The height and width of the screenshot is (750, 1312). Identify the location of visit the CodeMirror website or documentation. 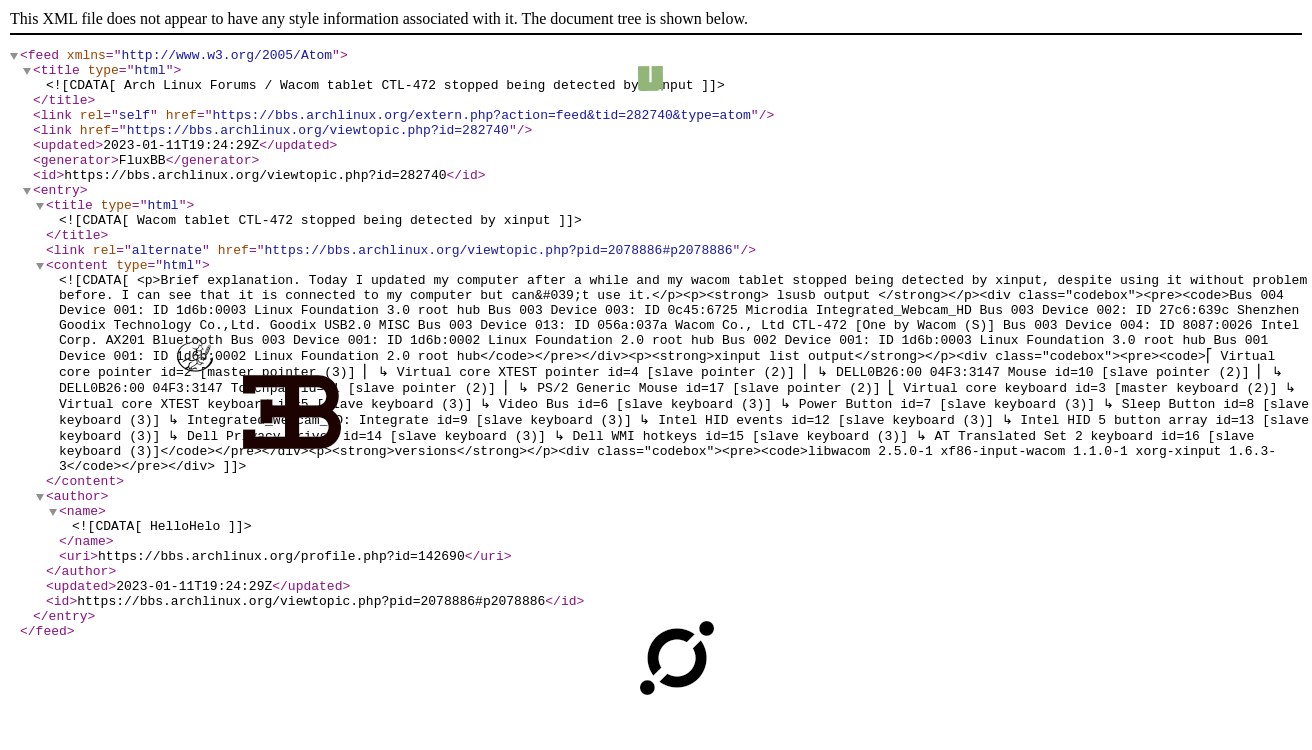
(195, 355).